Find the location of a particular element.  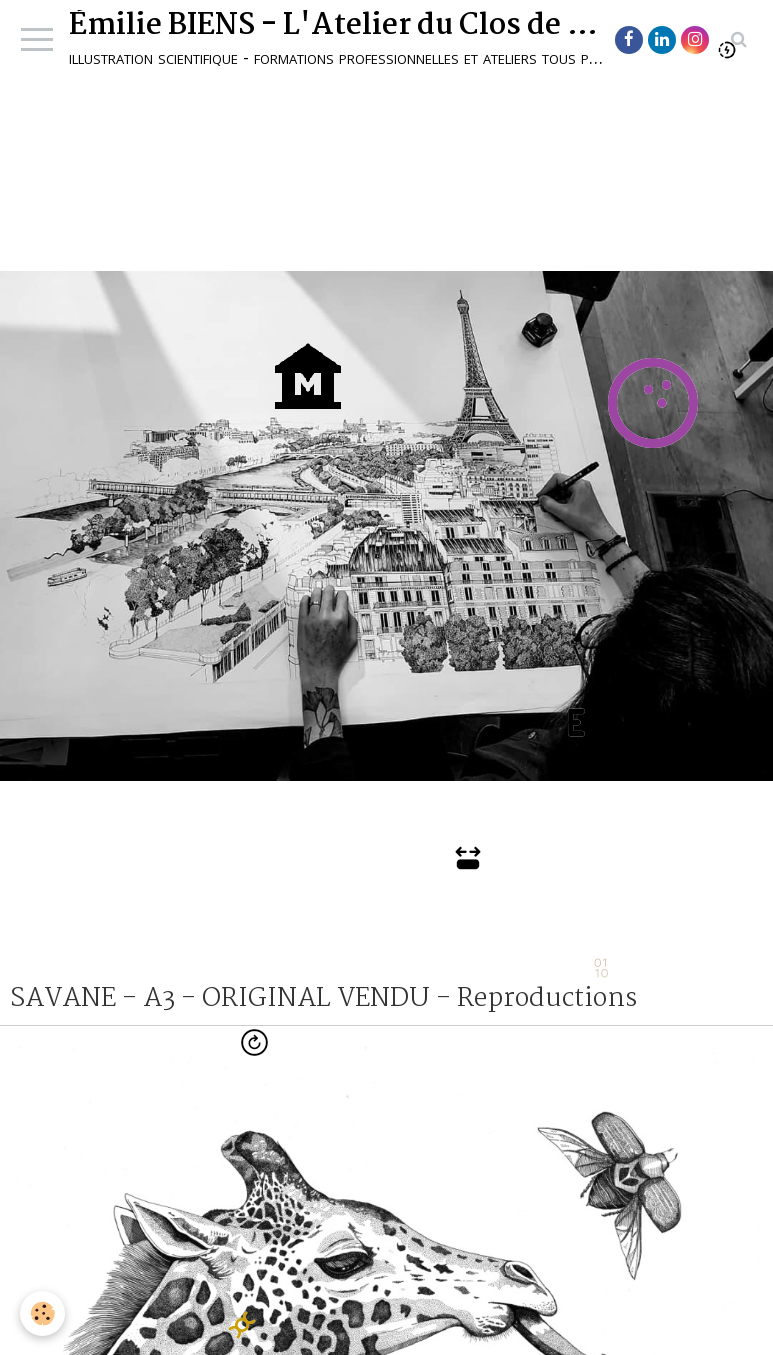

view nearby museums on the map is located at coordinates (308, 376).